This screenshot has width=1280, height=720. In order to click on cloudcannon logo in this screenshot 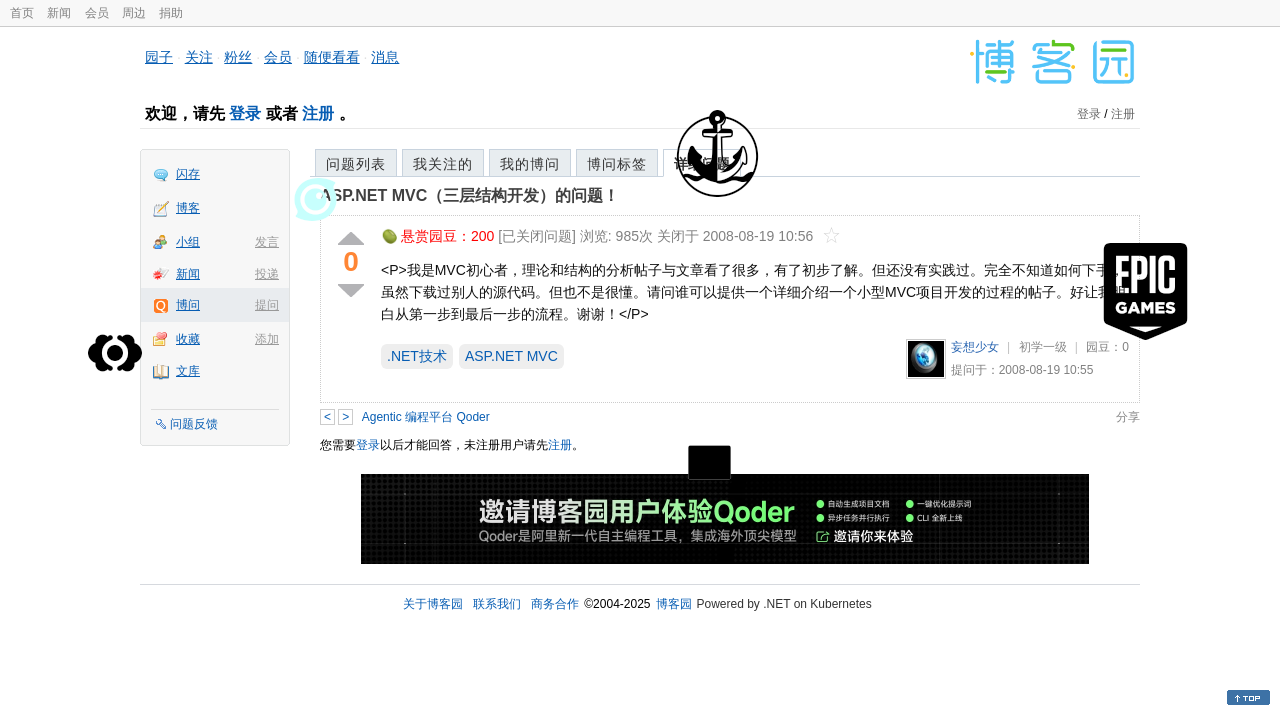, I will do `click(115, 353)`.